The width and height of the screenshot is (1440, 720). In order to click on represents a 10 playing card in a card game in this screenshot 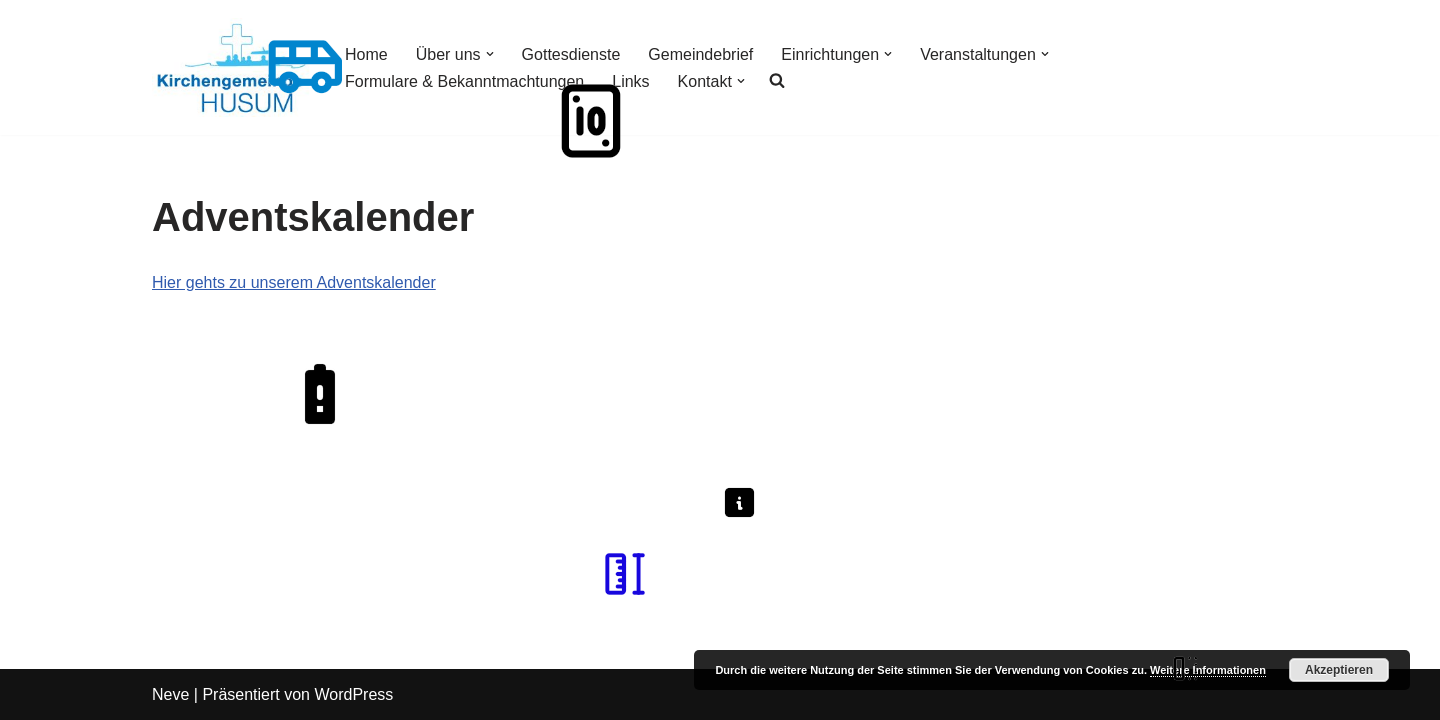, I will do `click(591, 121)`.